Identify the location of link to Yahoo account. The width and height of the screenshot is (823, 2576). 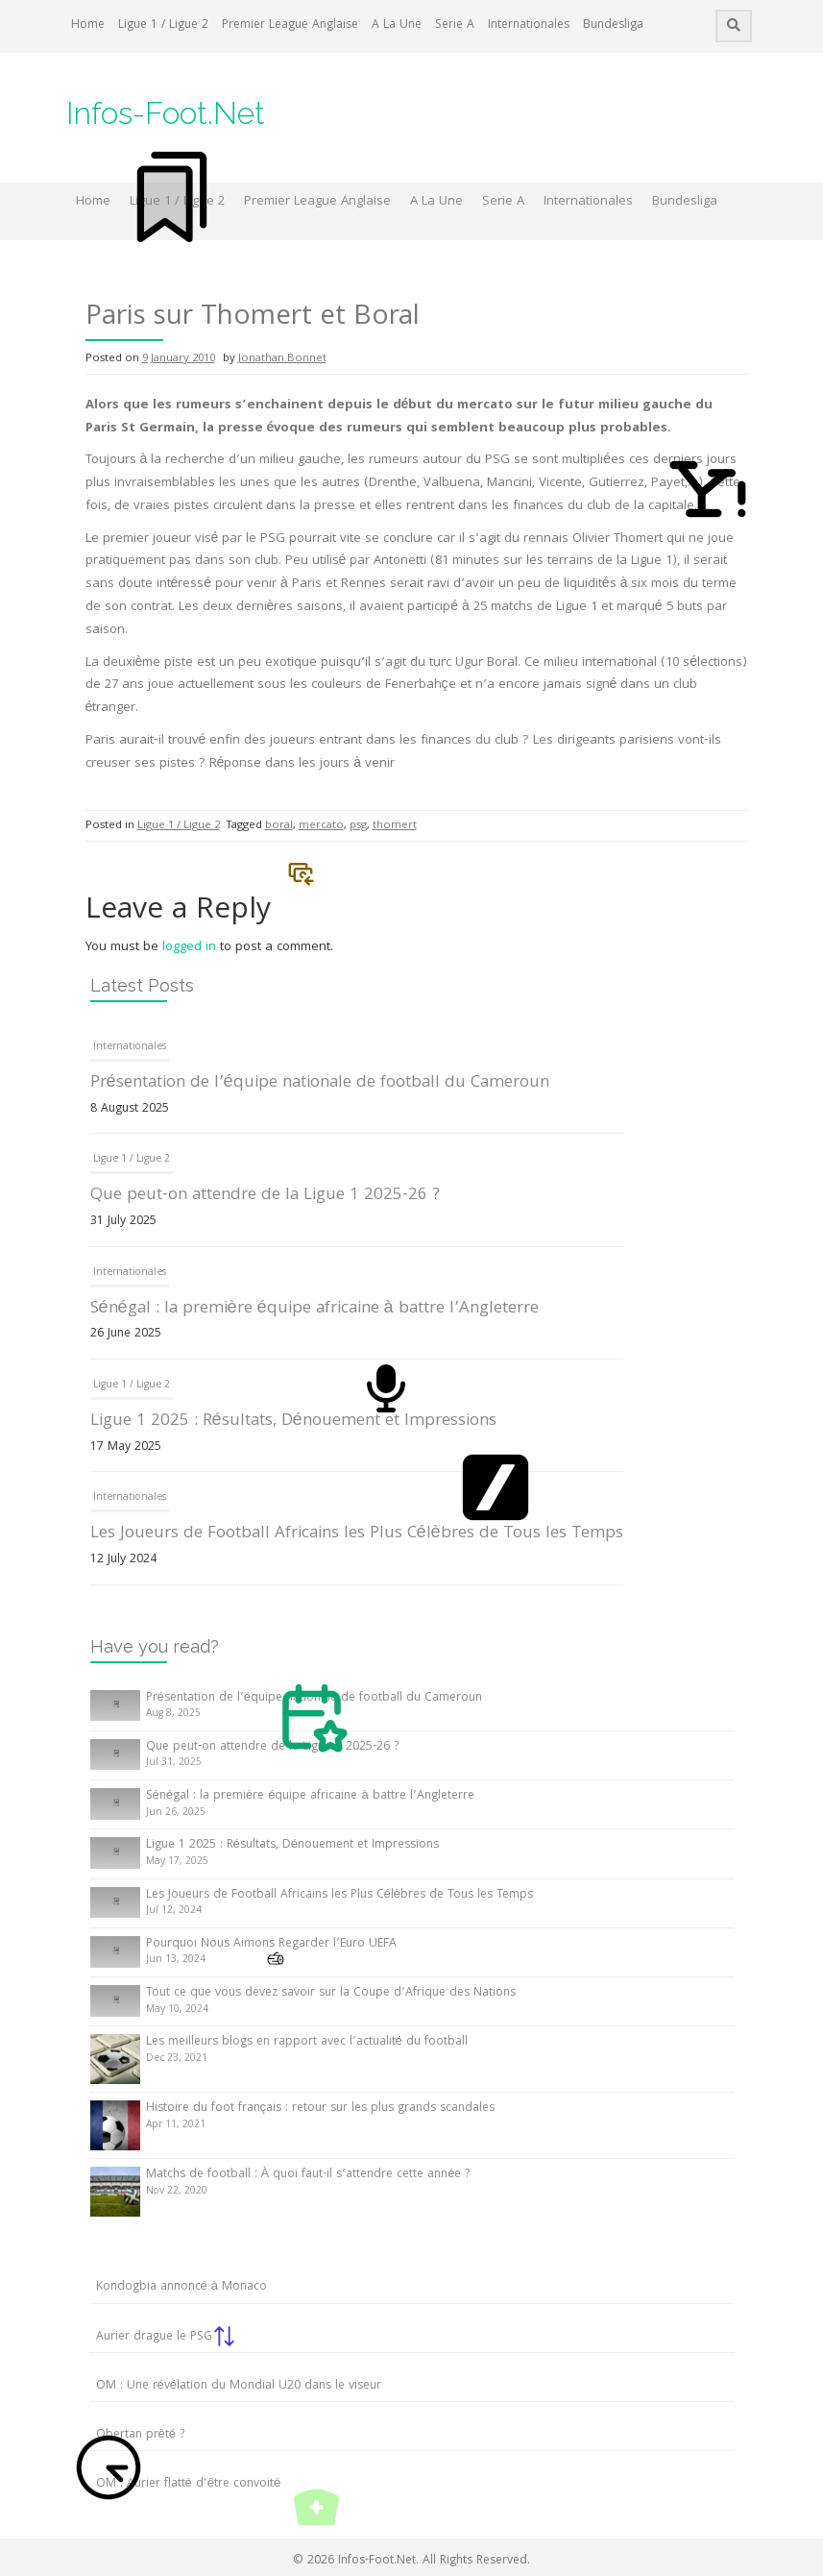
(710, 489).